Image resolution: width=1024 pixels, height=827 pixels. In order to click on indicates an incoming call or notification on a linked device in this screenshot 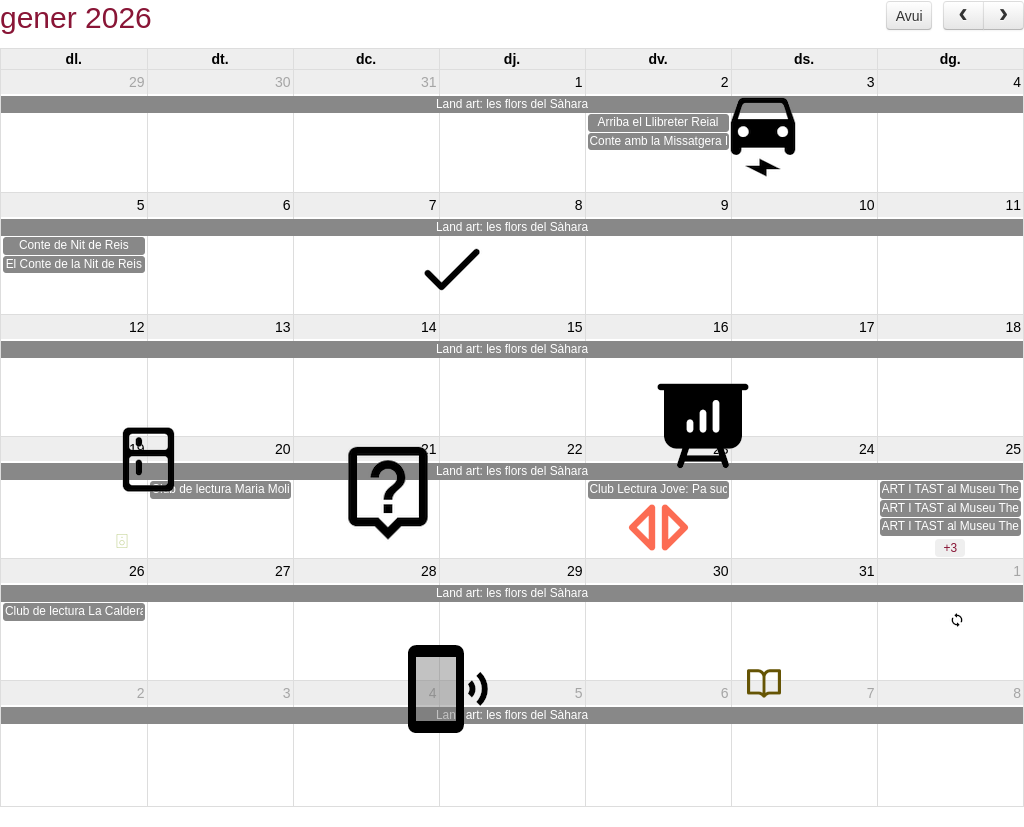, I will do `click(448, 689)`.